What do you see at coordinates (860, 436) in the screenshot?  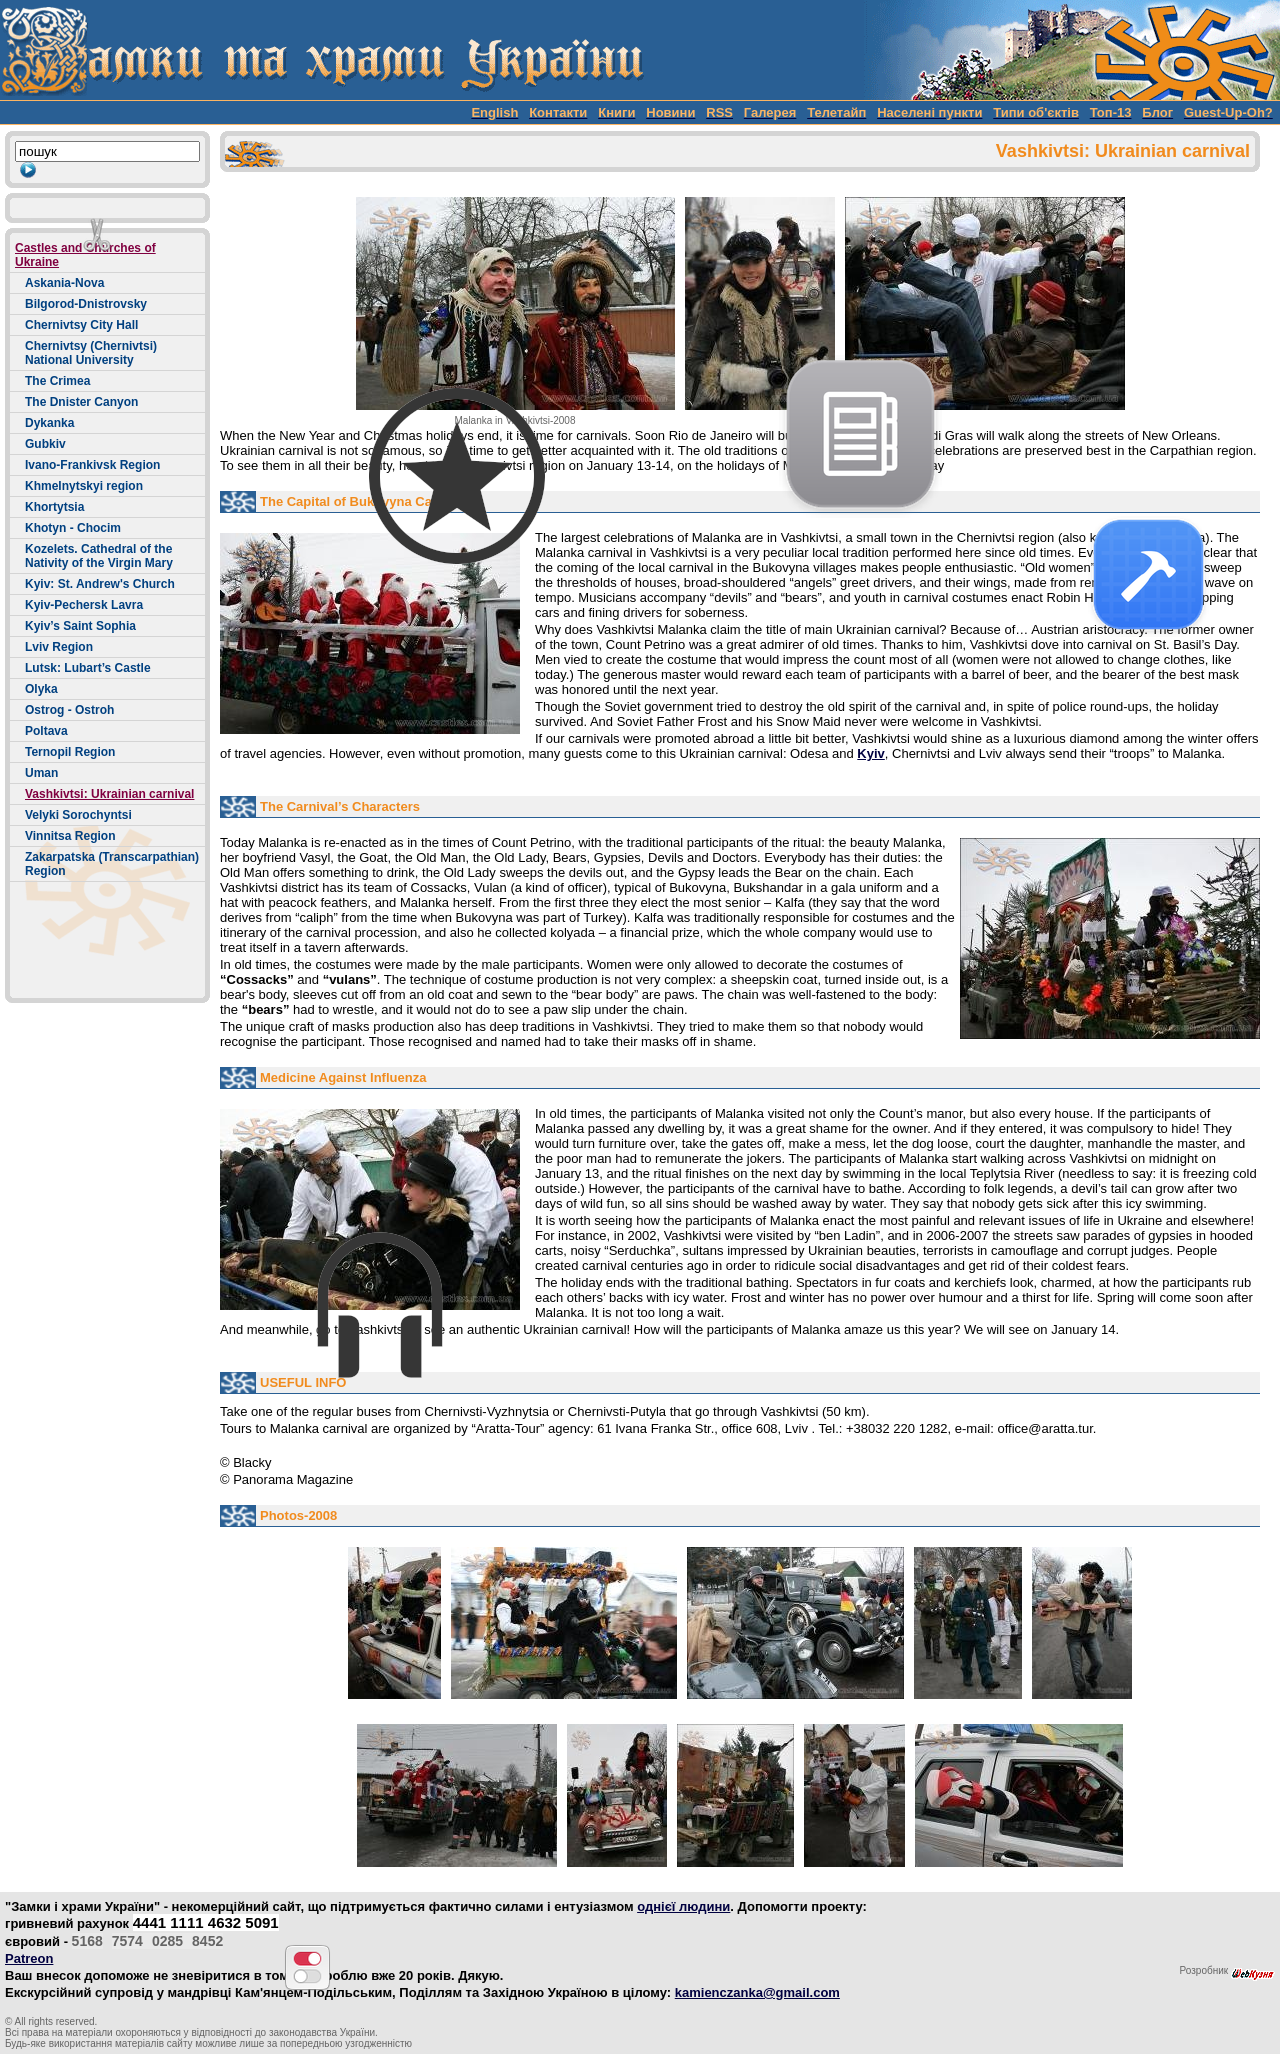 I see `view release notes and software updates` at bounding box center [860, 436].